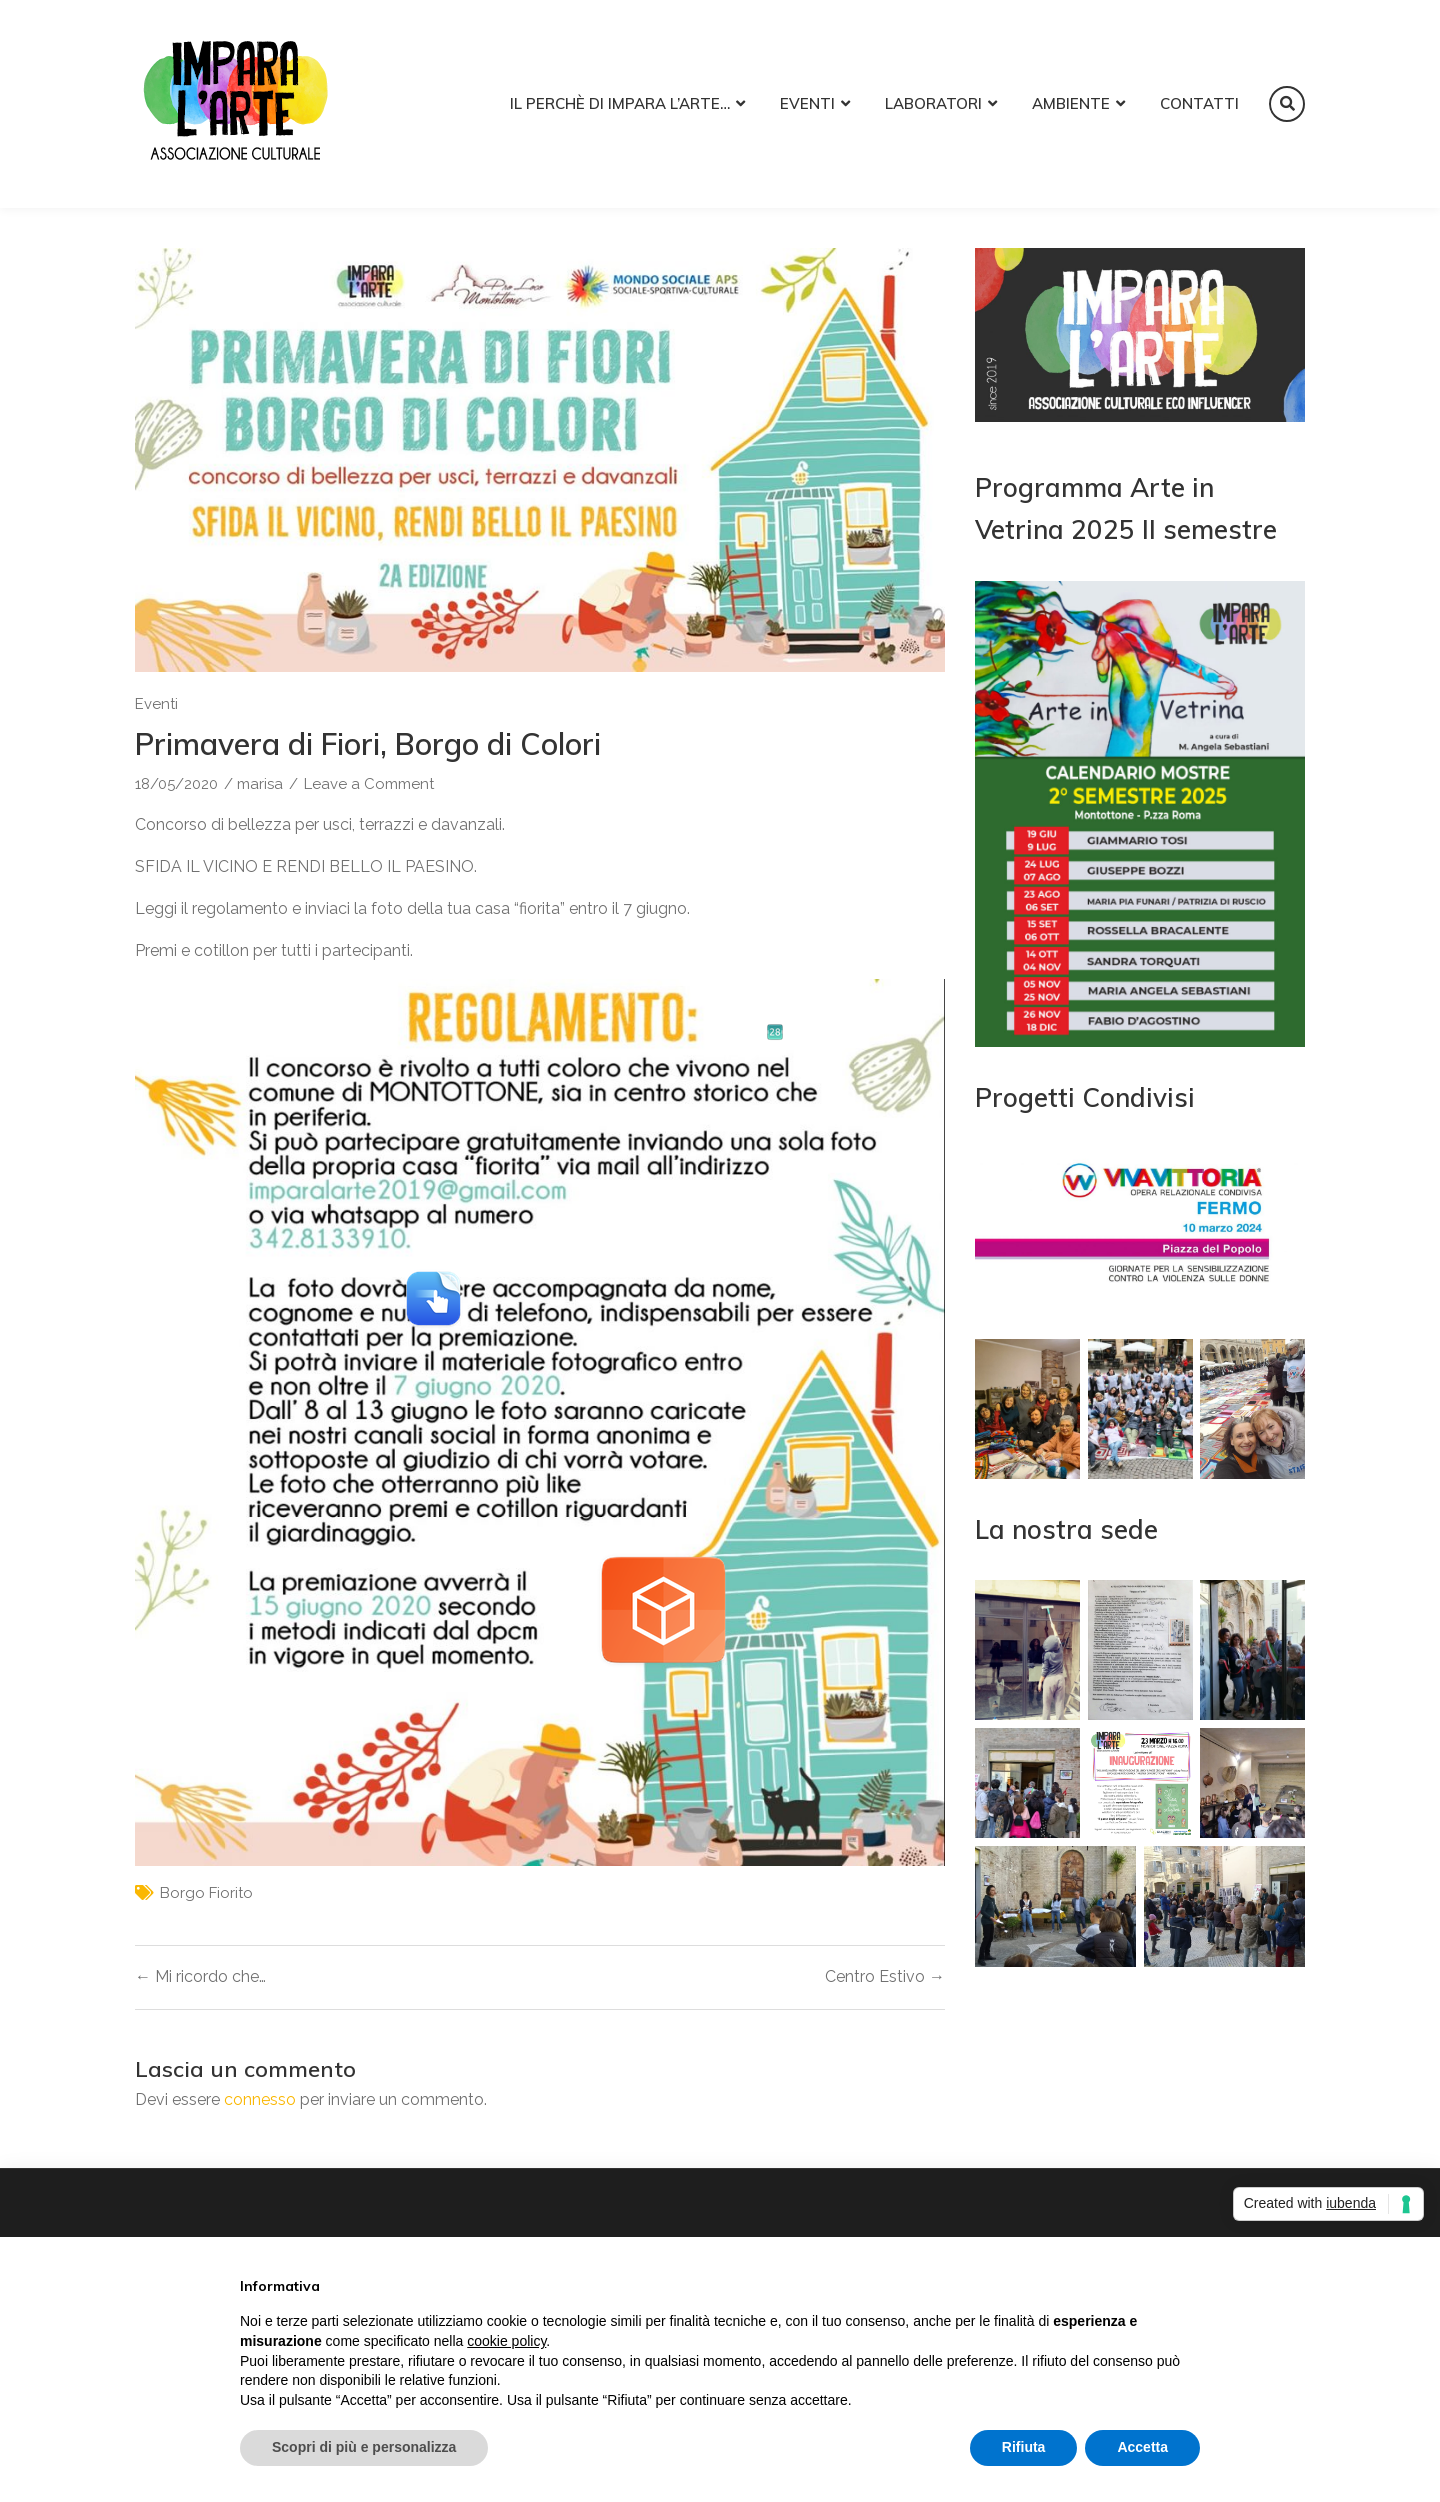  I want to click on open a 3D model file in OBJ format, so click(663, 1605).